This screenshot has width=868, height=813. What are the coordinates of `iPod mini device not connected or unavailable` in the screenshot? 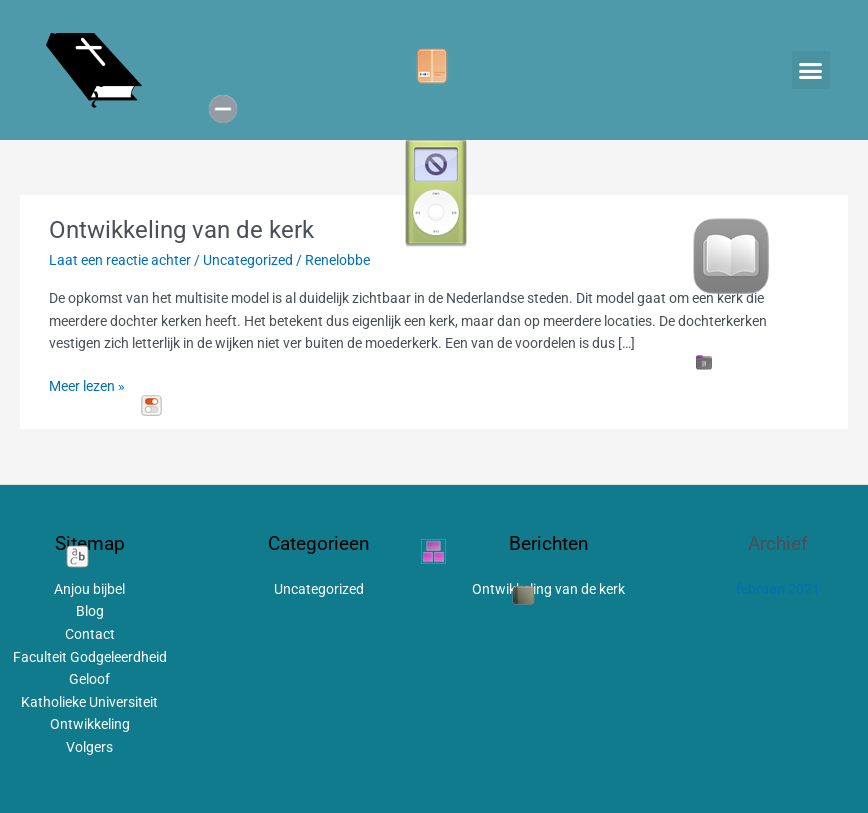 It's located at (436, 193).